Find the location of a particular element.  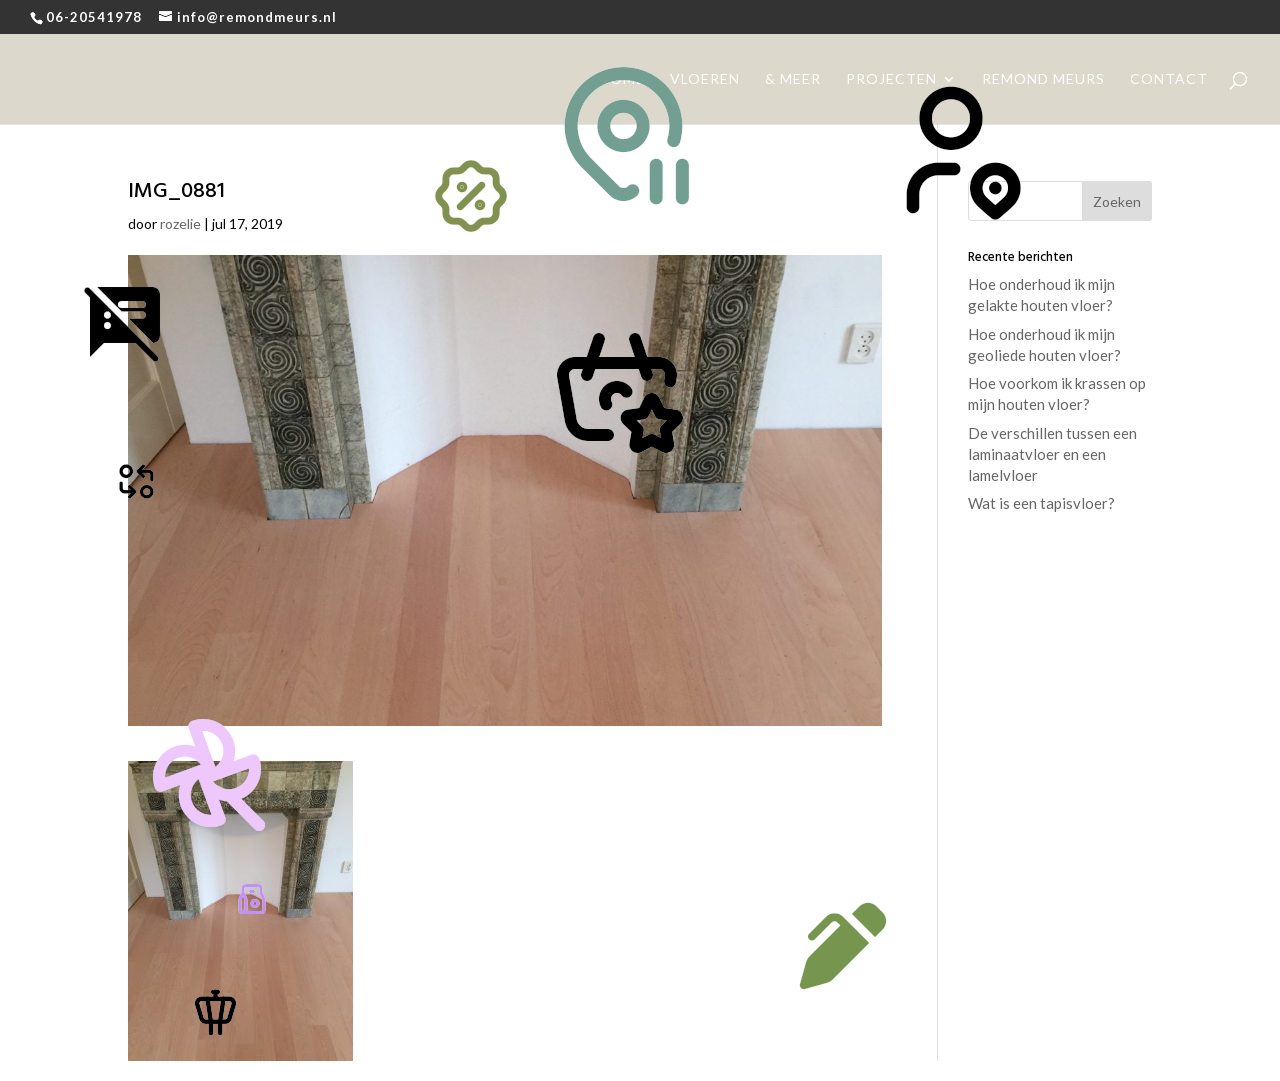

access air traffic control features is located at coordinates (215, 1012).